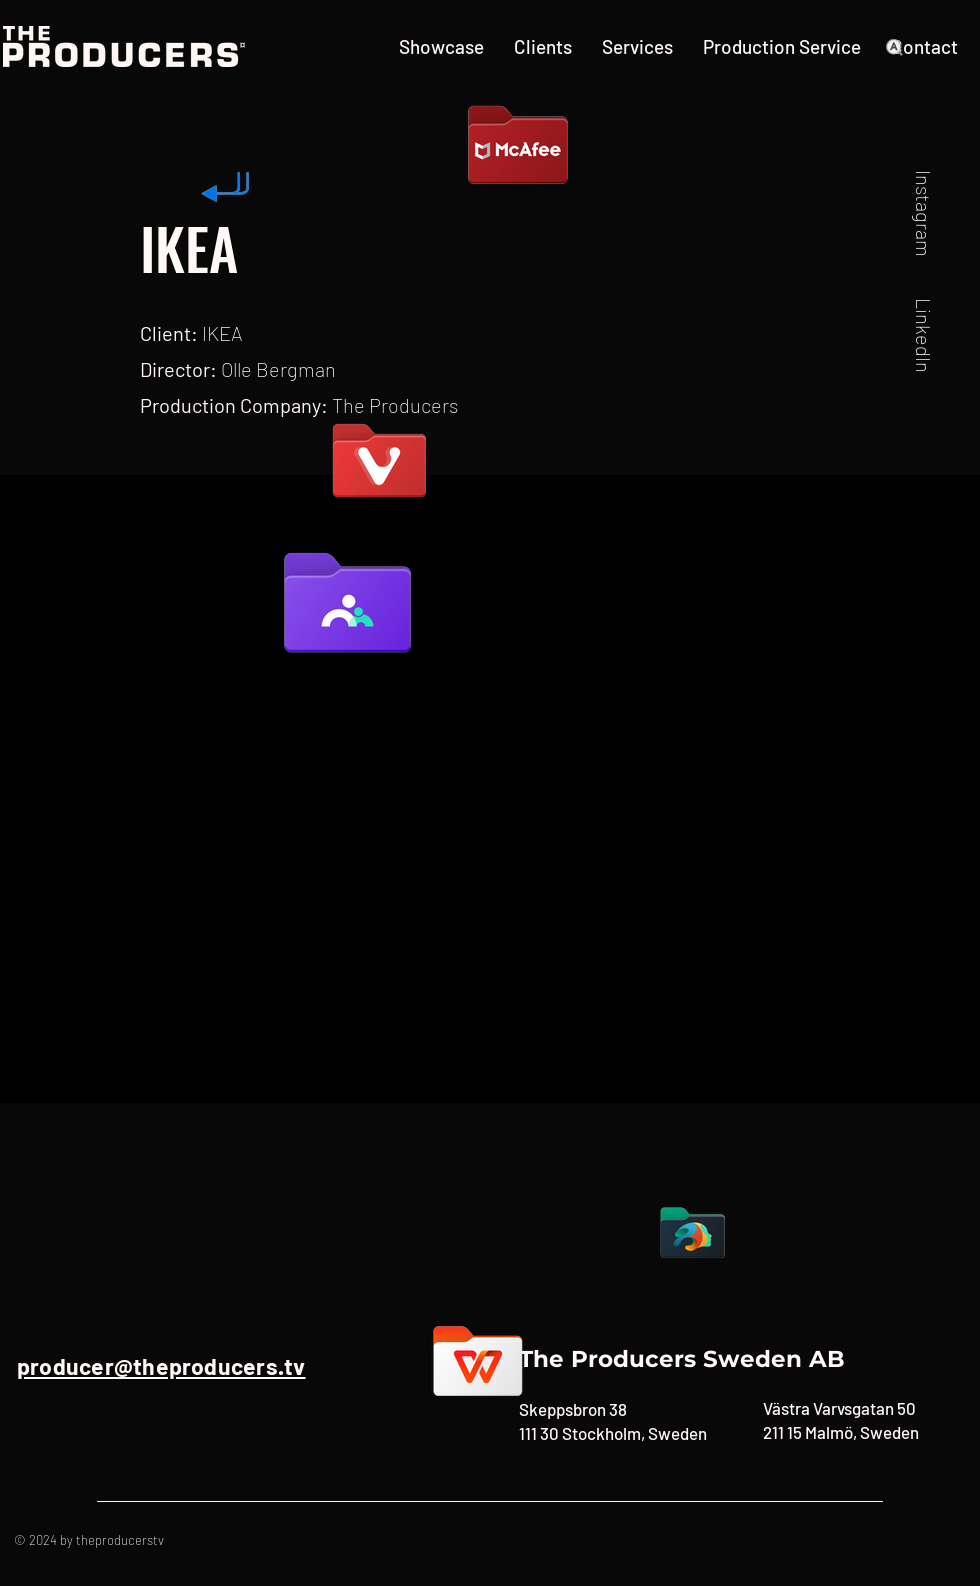 The image size is (980, 1586). Describe the element at coordinates (347, 606) in the screenshot. I see `open wondershare famisafe app folder` at that location.